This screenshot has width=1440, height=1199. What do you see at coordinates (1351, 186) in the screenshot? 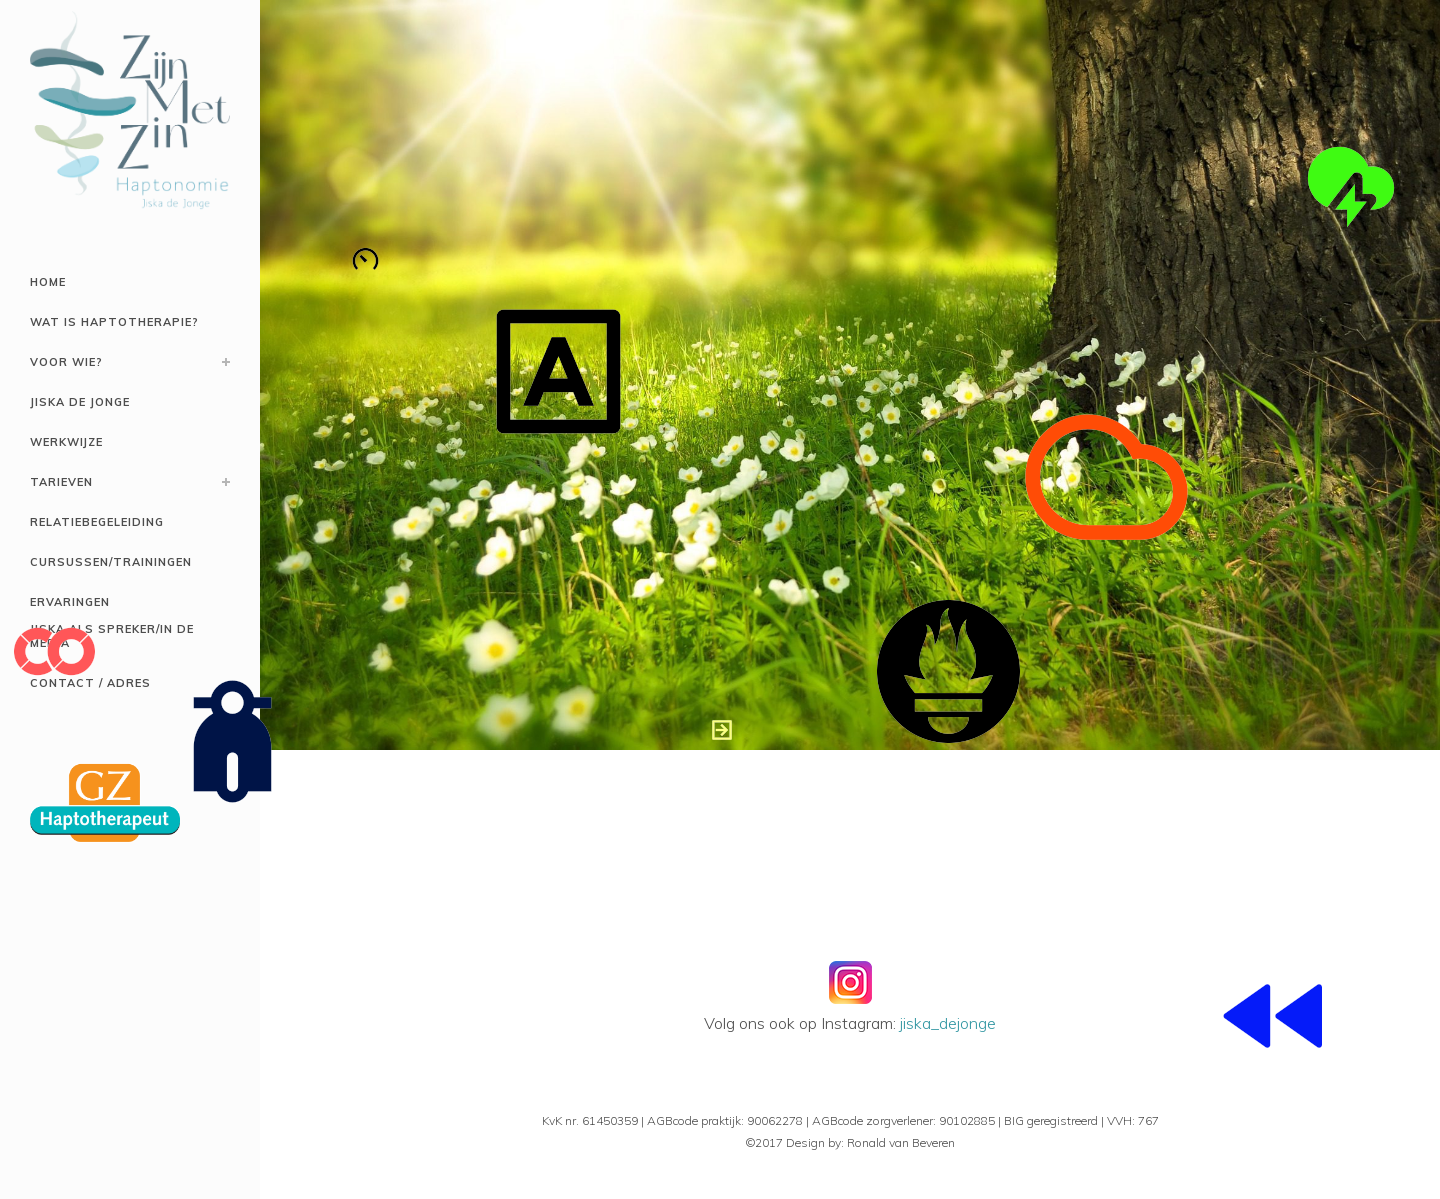
I see `indicates thunderstorm weather conditions` at bounding box center [1351, 186].